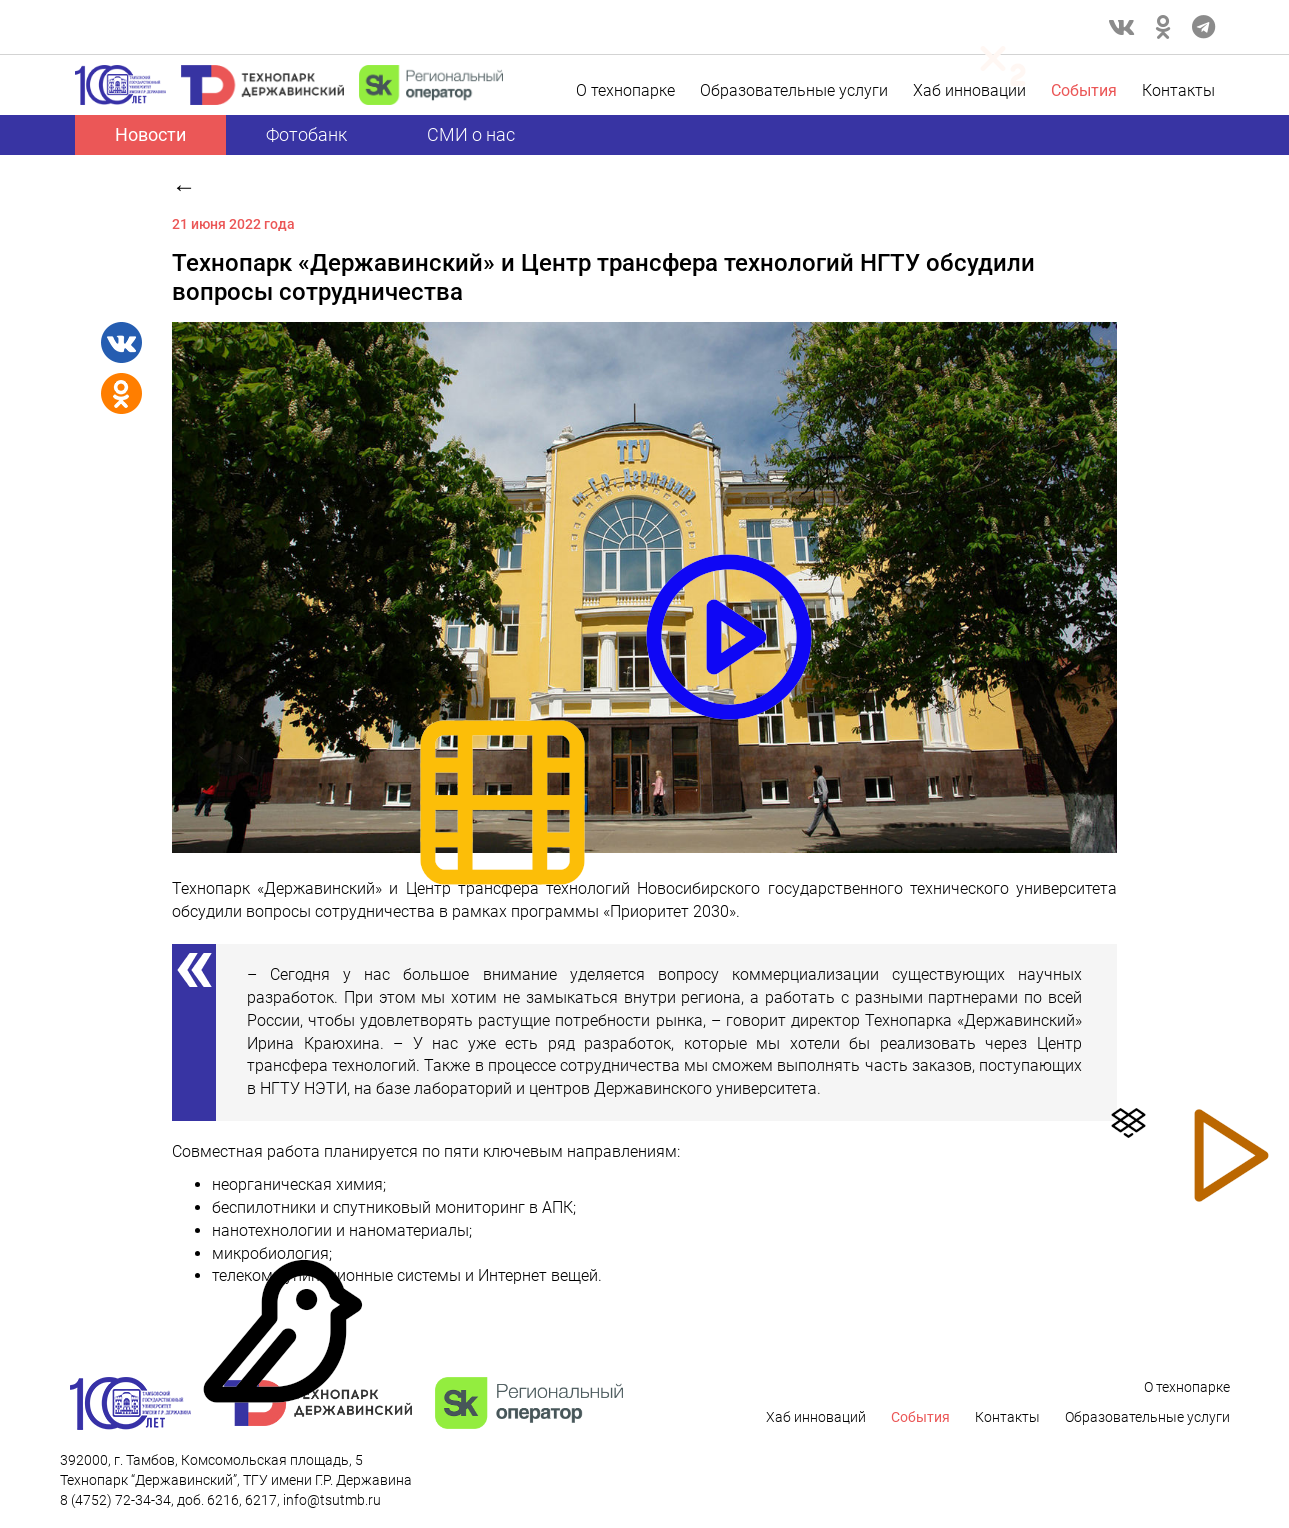  Describe the element at coordinates (285, 1336) in the screenshot. I see `access twitter or social media sharing` at that location.